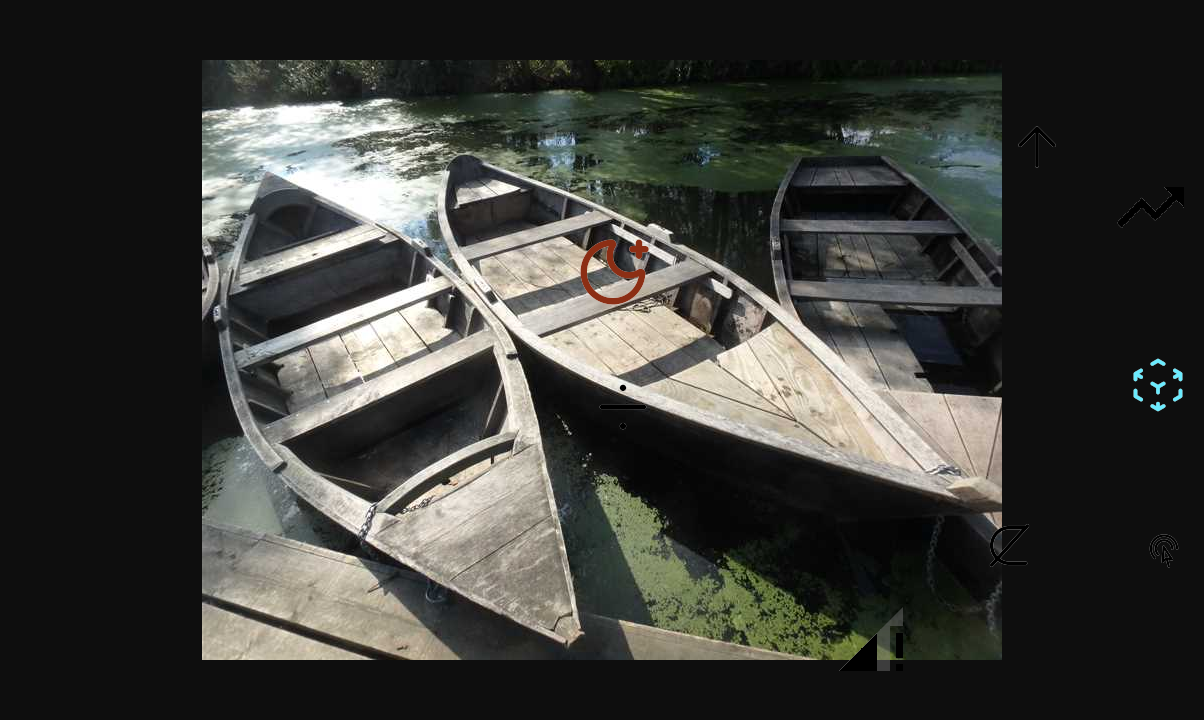  Describe the element at coordinates (1158, 385) in the screenshot. I see `view 3D model or object` at that location.